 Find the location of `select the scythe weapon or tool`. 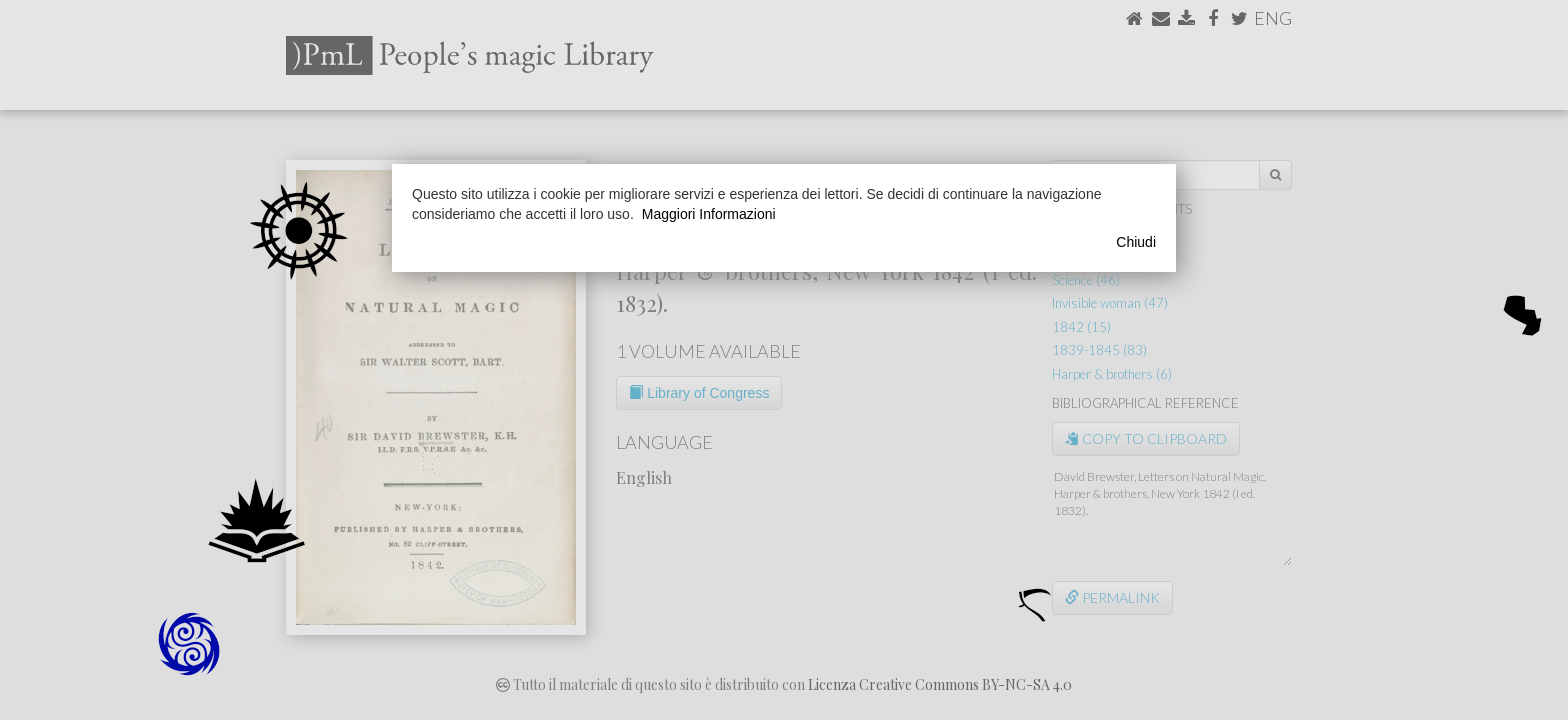

select the scythe weapon or tool is located at coordinates (1035, 605).